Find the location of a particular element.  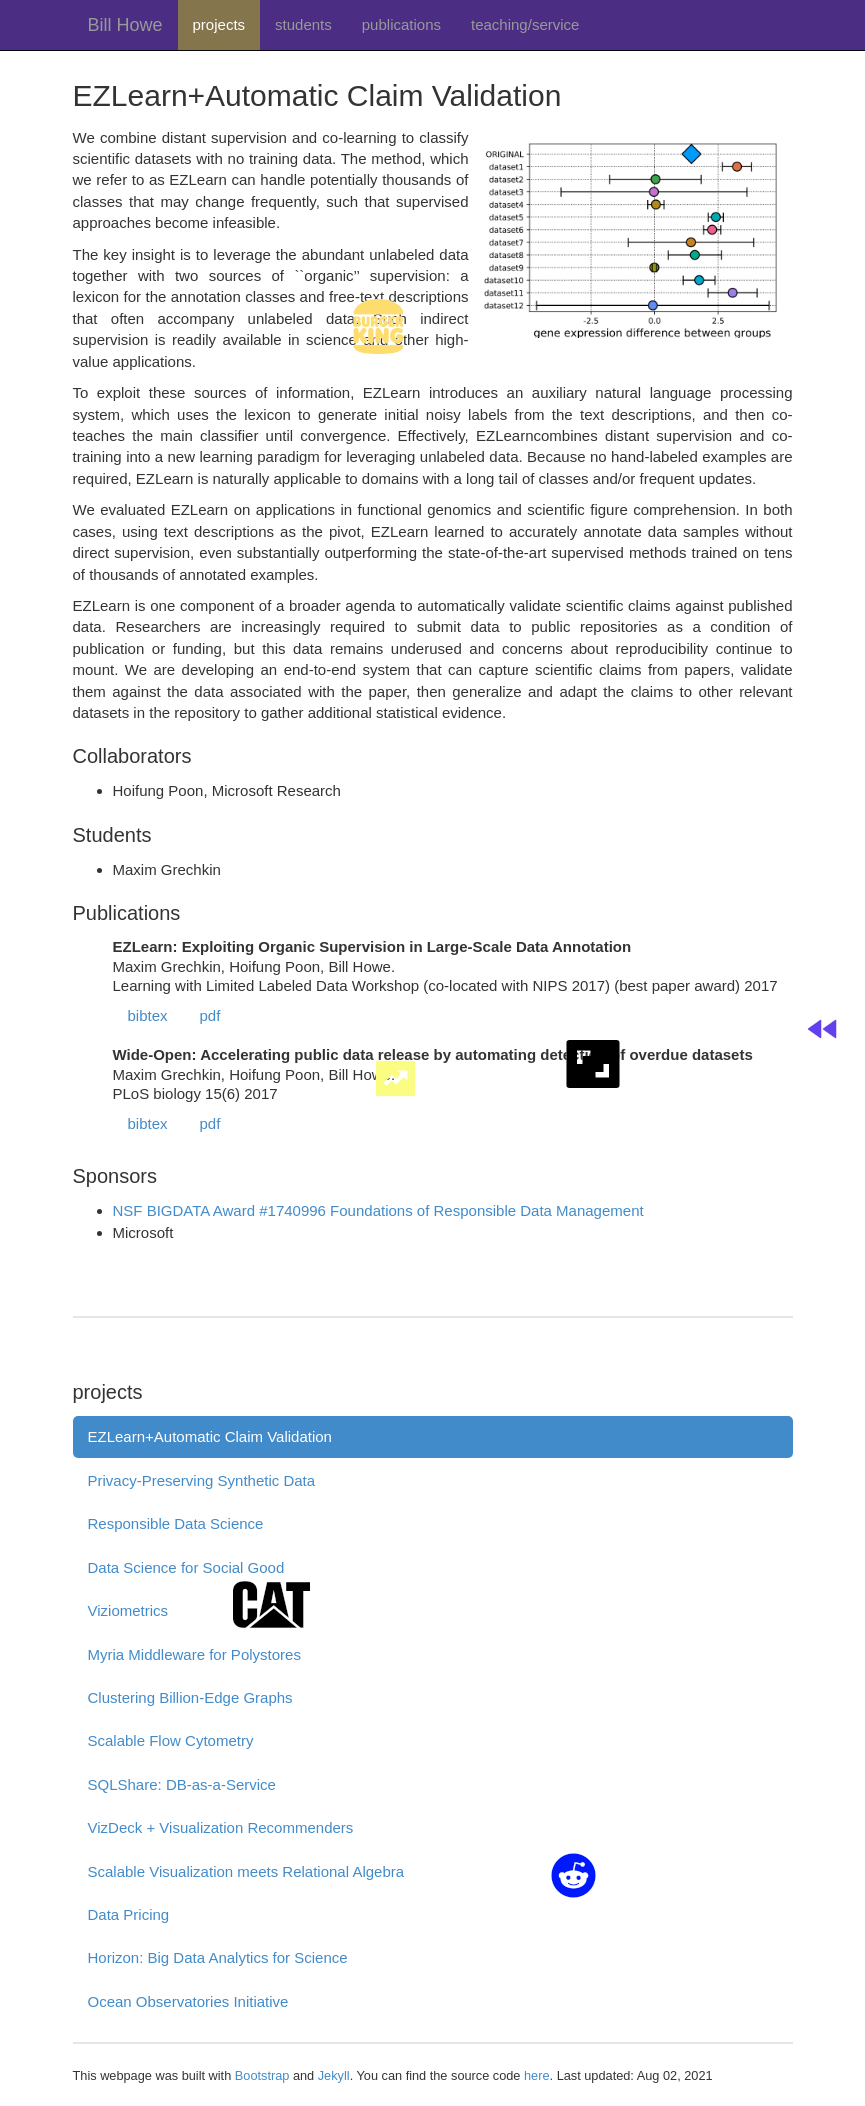

rewind or skip backward in media playback is located at coordinates (823, 1029).